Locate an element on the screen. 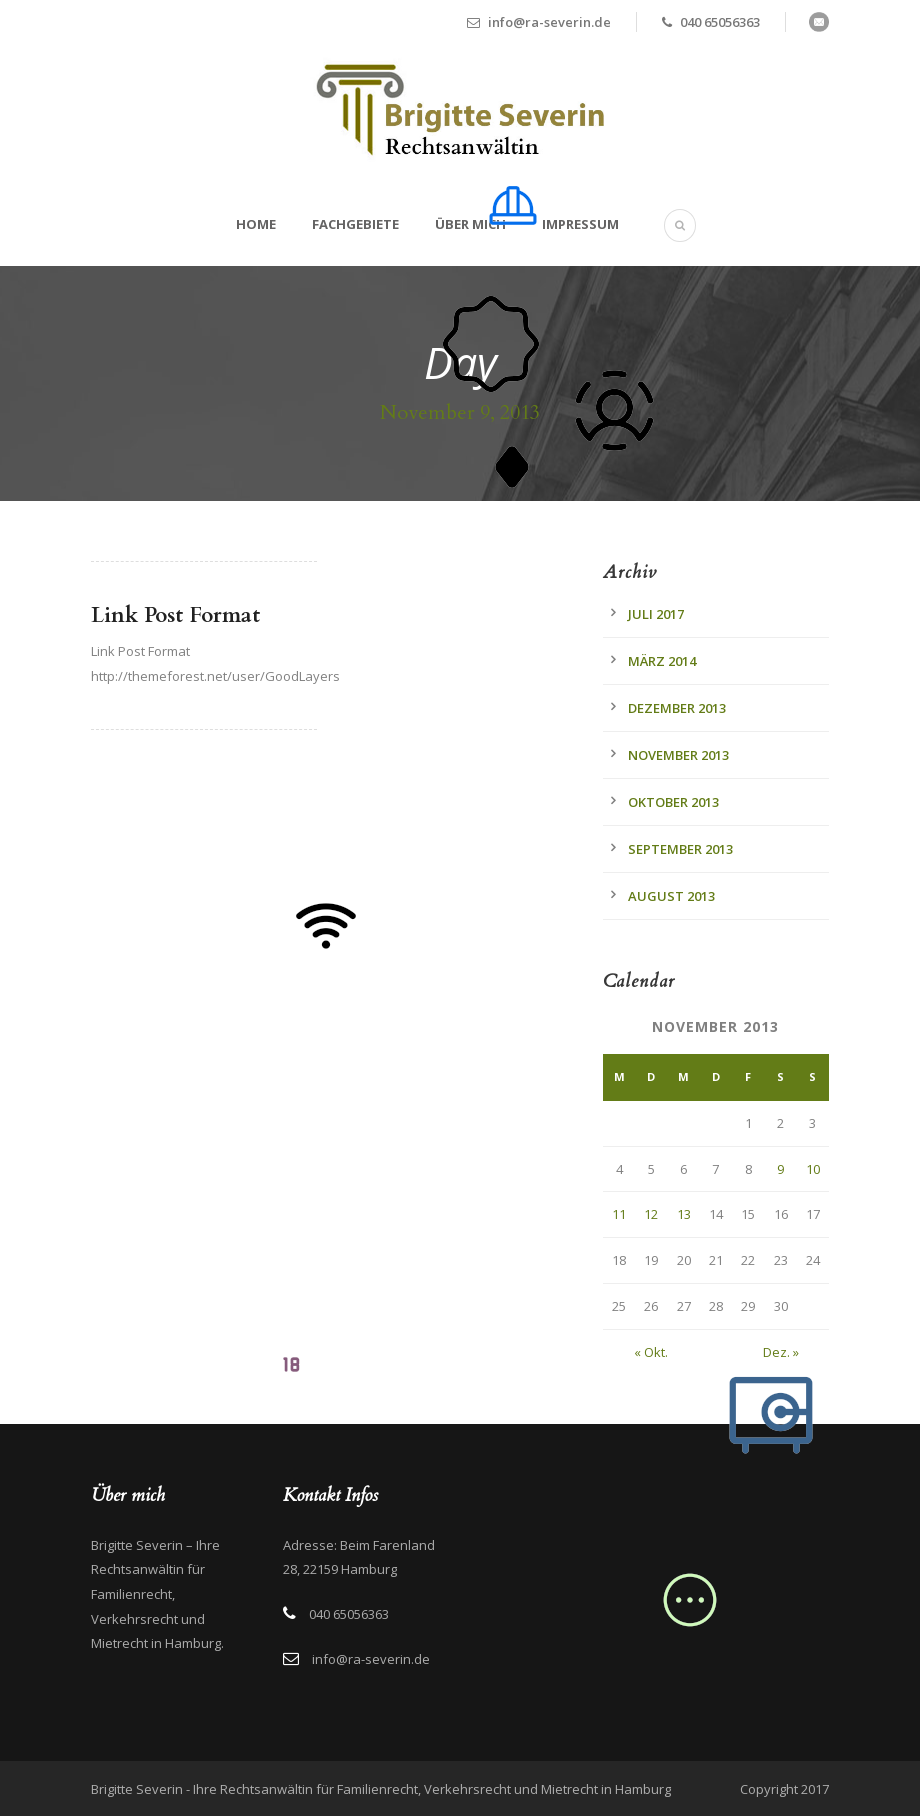 This screenshot has height=1816, width=920. indicates a verified or certified status is located at coordinates (491, 344).